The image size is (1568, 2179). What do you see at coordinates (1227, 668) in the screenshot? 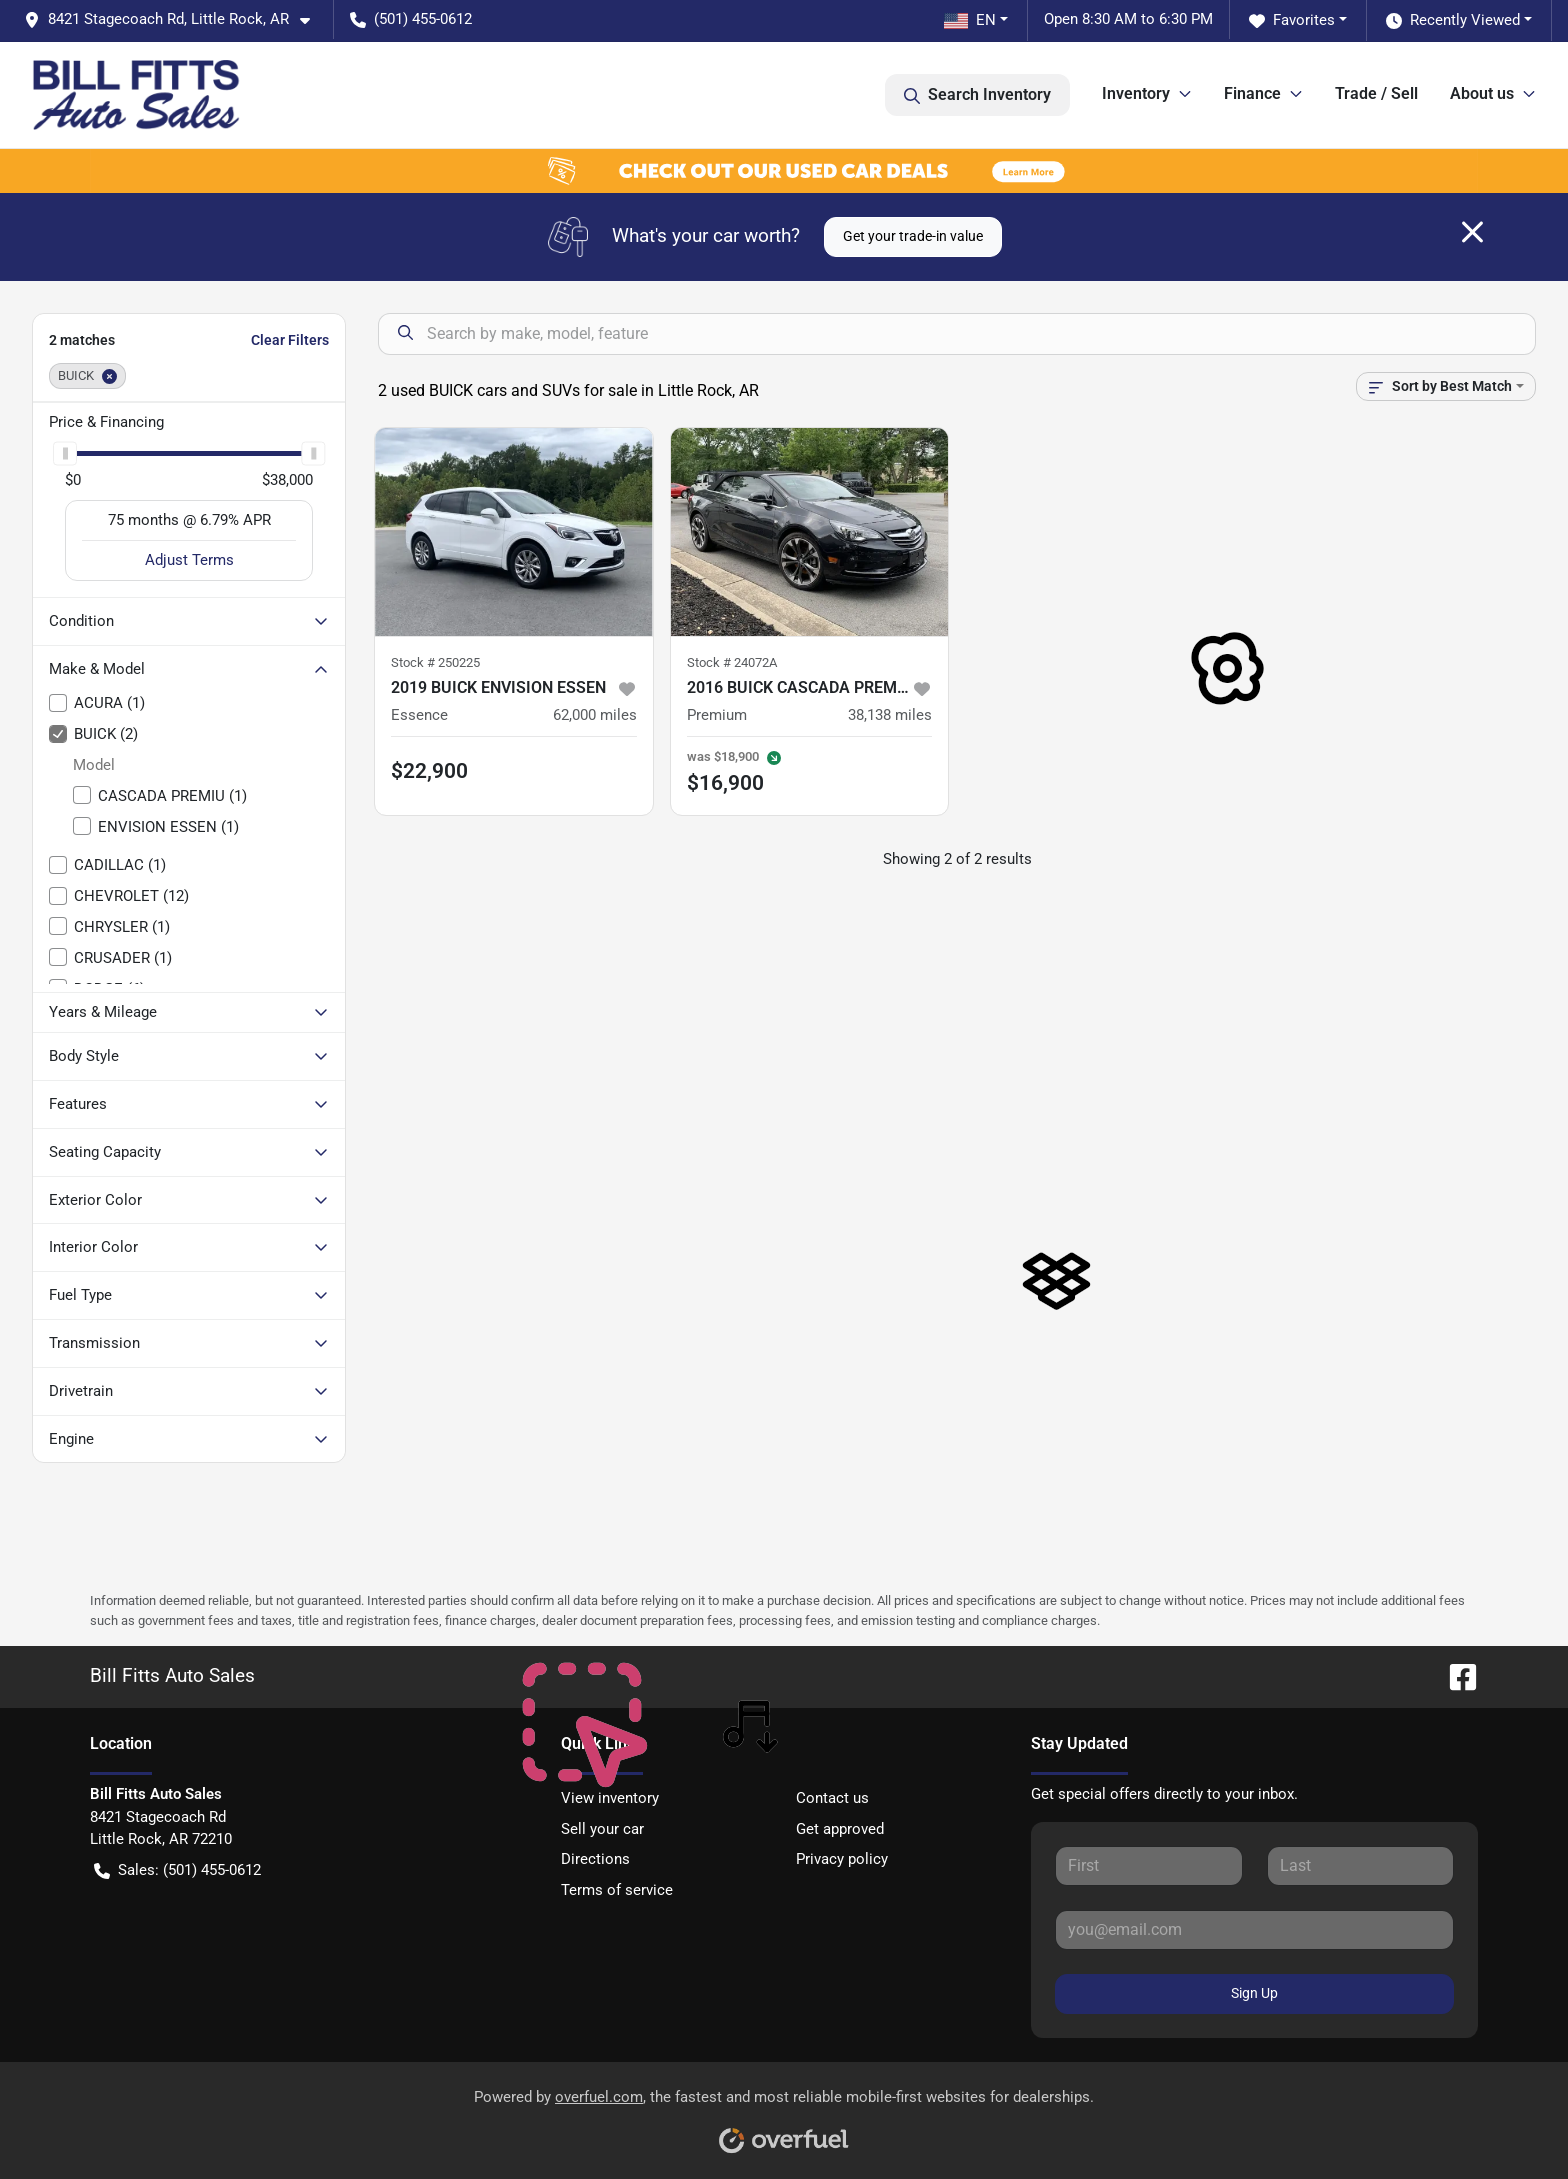
I see `access breakfast or brunch recipes` at bounding box center [1227, 668].